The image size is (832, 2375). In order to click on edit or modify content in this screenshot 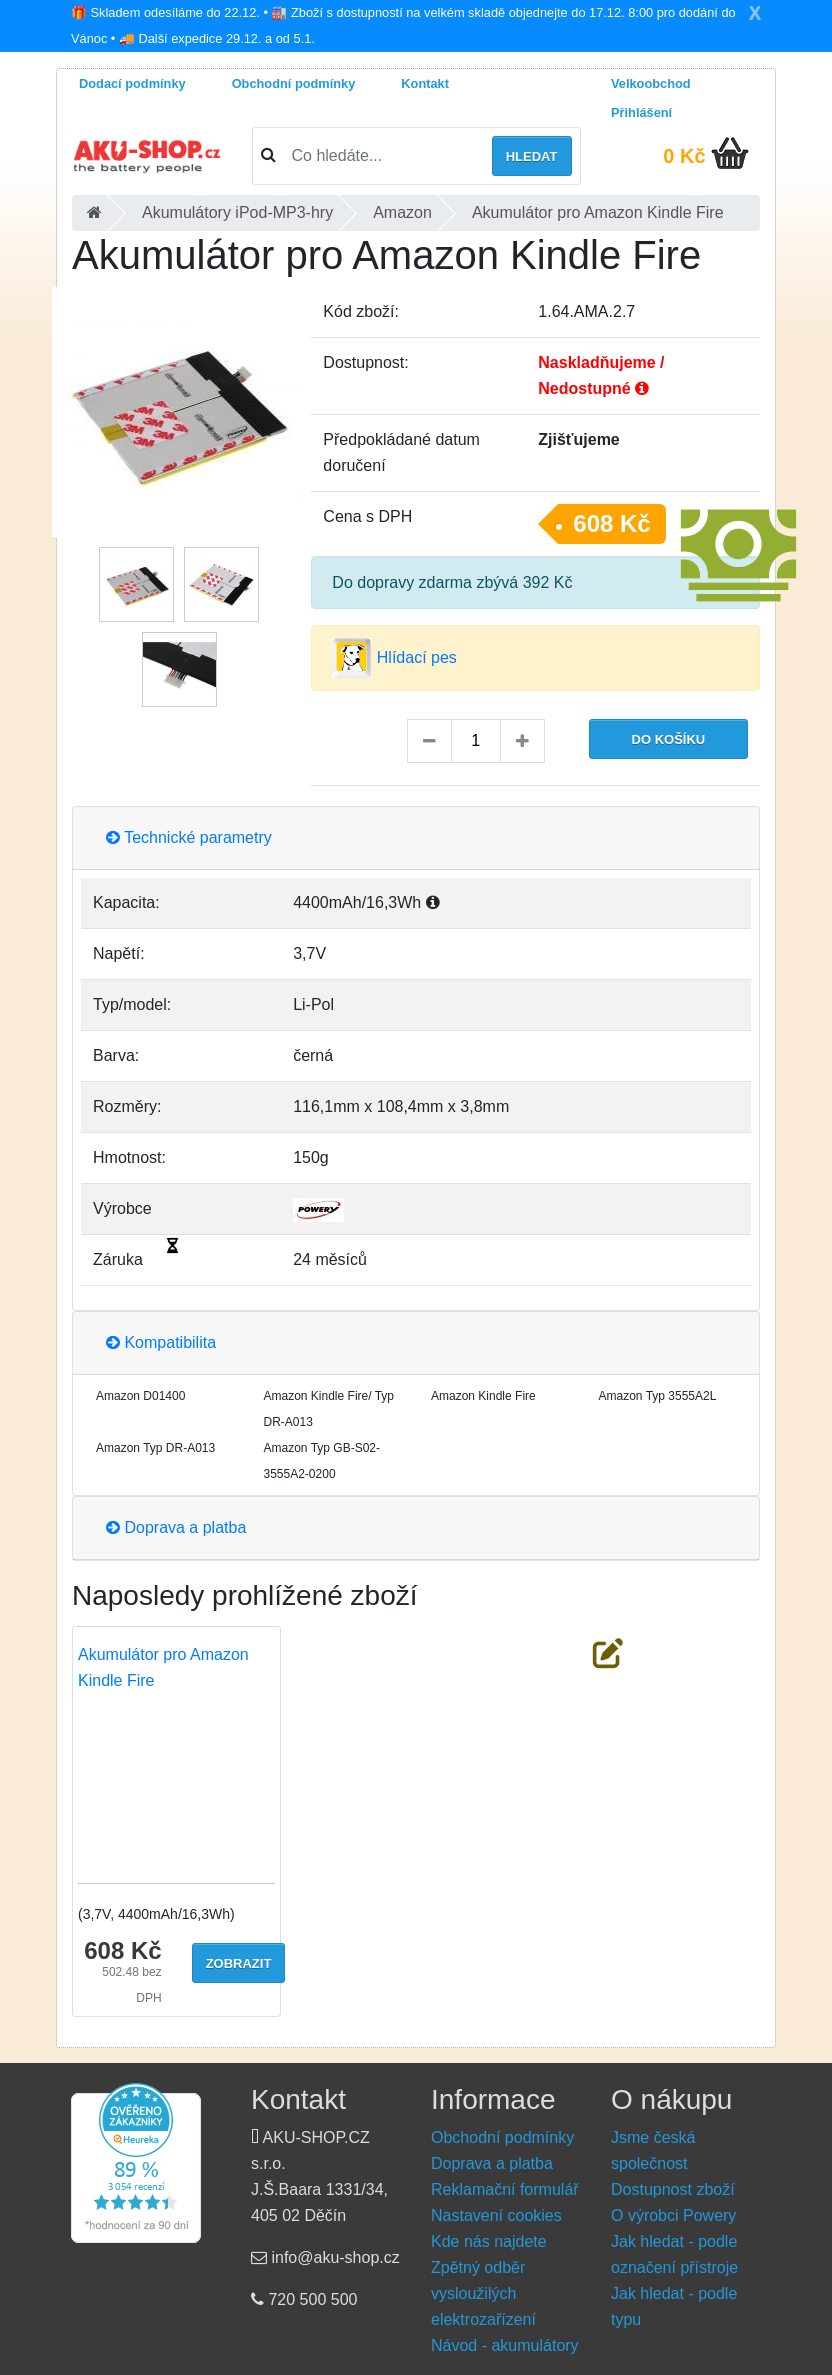, I will do `click(608, 1653)`.